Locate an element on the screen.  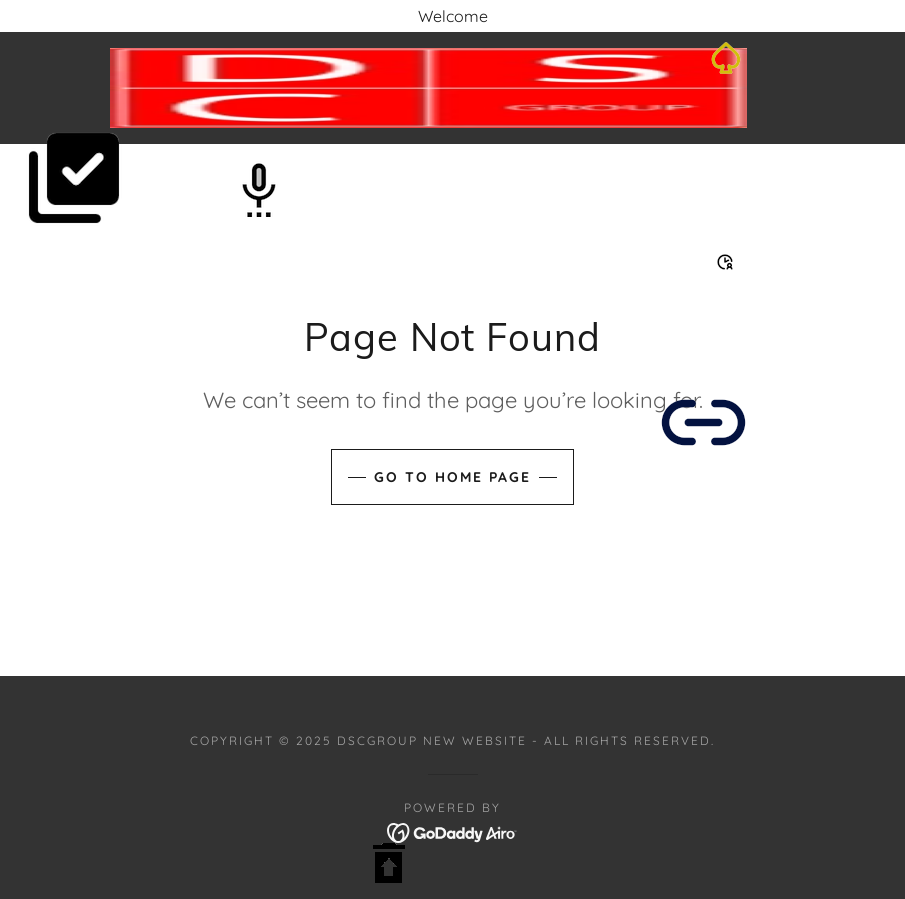
spade suit symbol for card games is located at coordinates (726, 58).